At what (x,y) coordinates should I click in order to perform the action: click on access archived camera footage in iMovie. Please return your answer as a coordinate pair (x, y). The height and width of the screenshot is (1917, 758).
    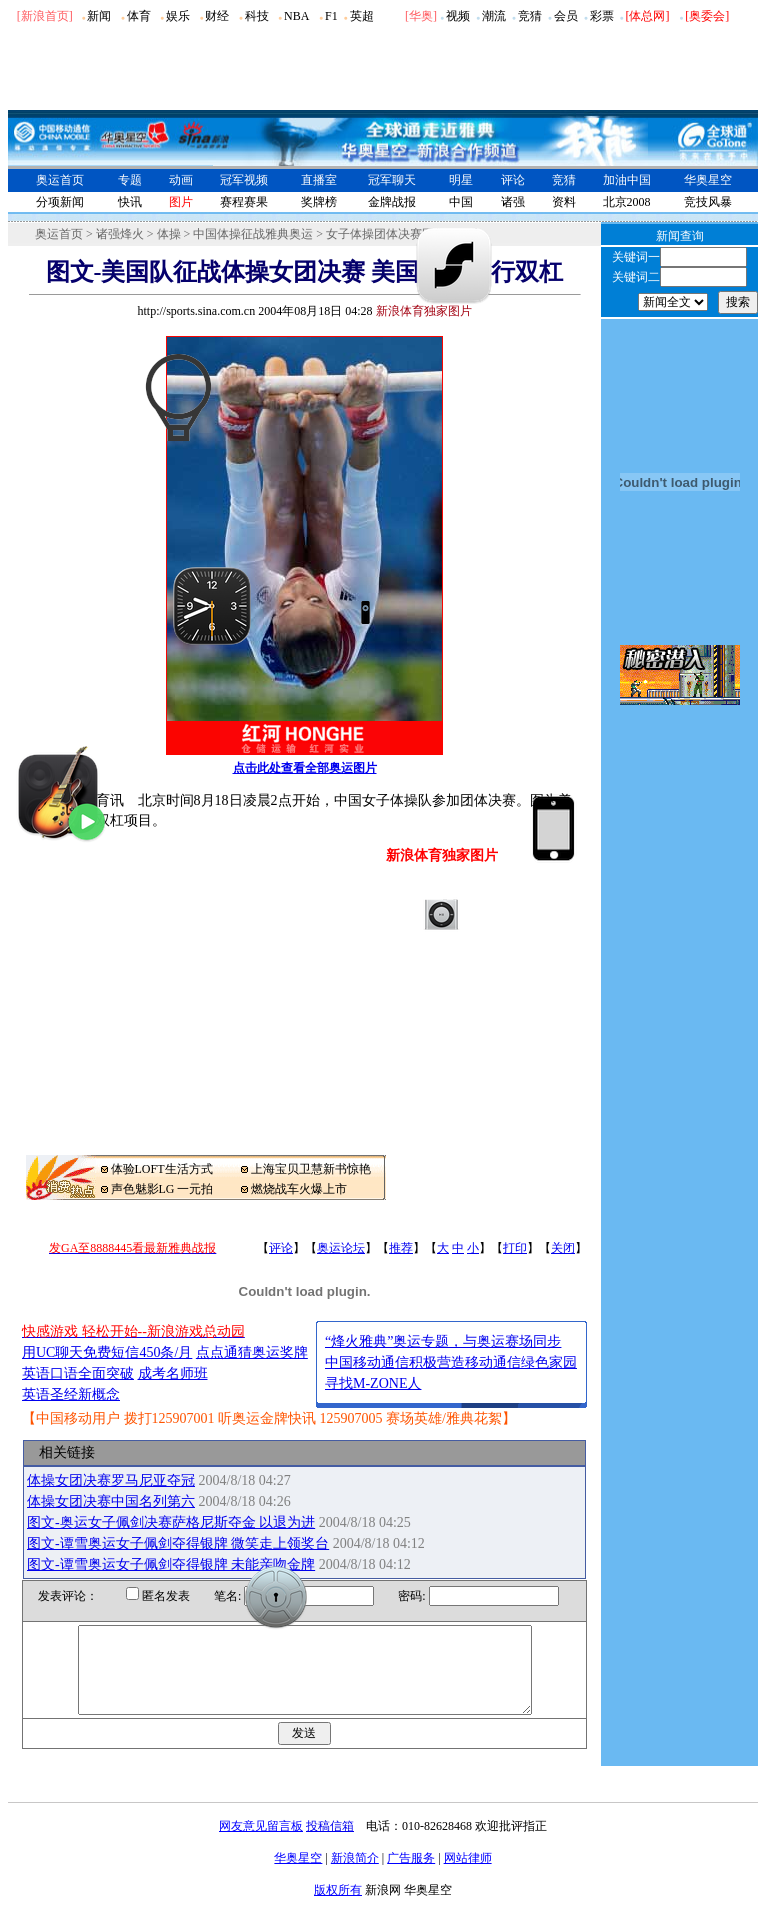
    Looking at the image, I should click on (276, 1597).